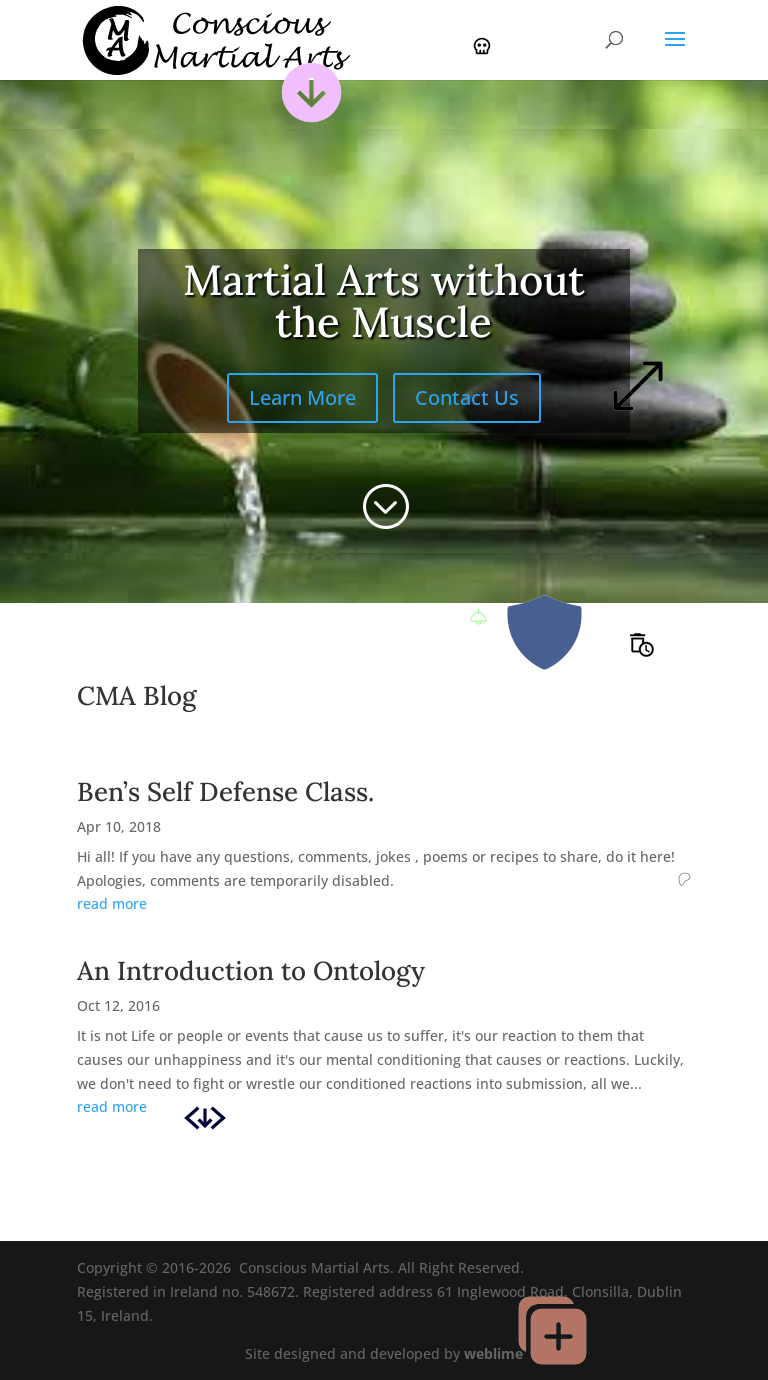 The width and height of the screenshot is (768, 1380). What do you see at coordinates (684, 879) in the screenshot?
I see `link to patreon profile or page` at bounding box center [684, 879].